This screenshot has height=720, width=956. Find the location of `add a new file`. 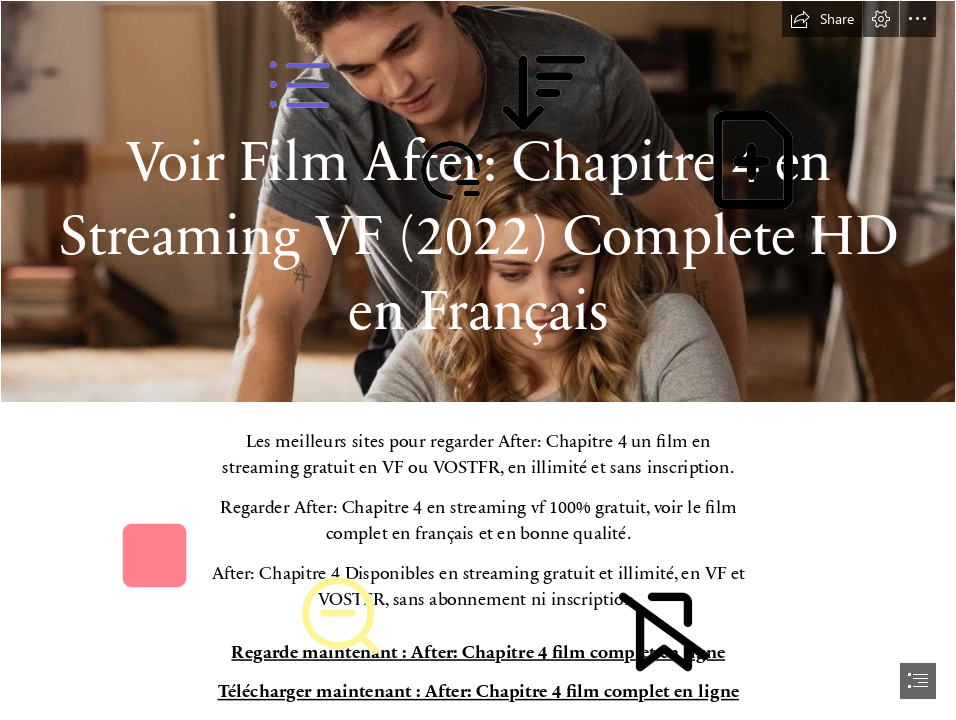

add a new file is located at coordinates (750, 160).